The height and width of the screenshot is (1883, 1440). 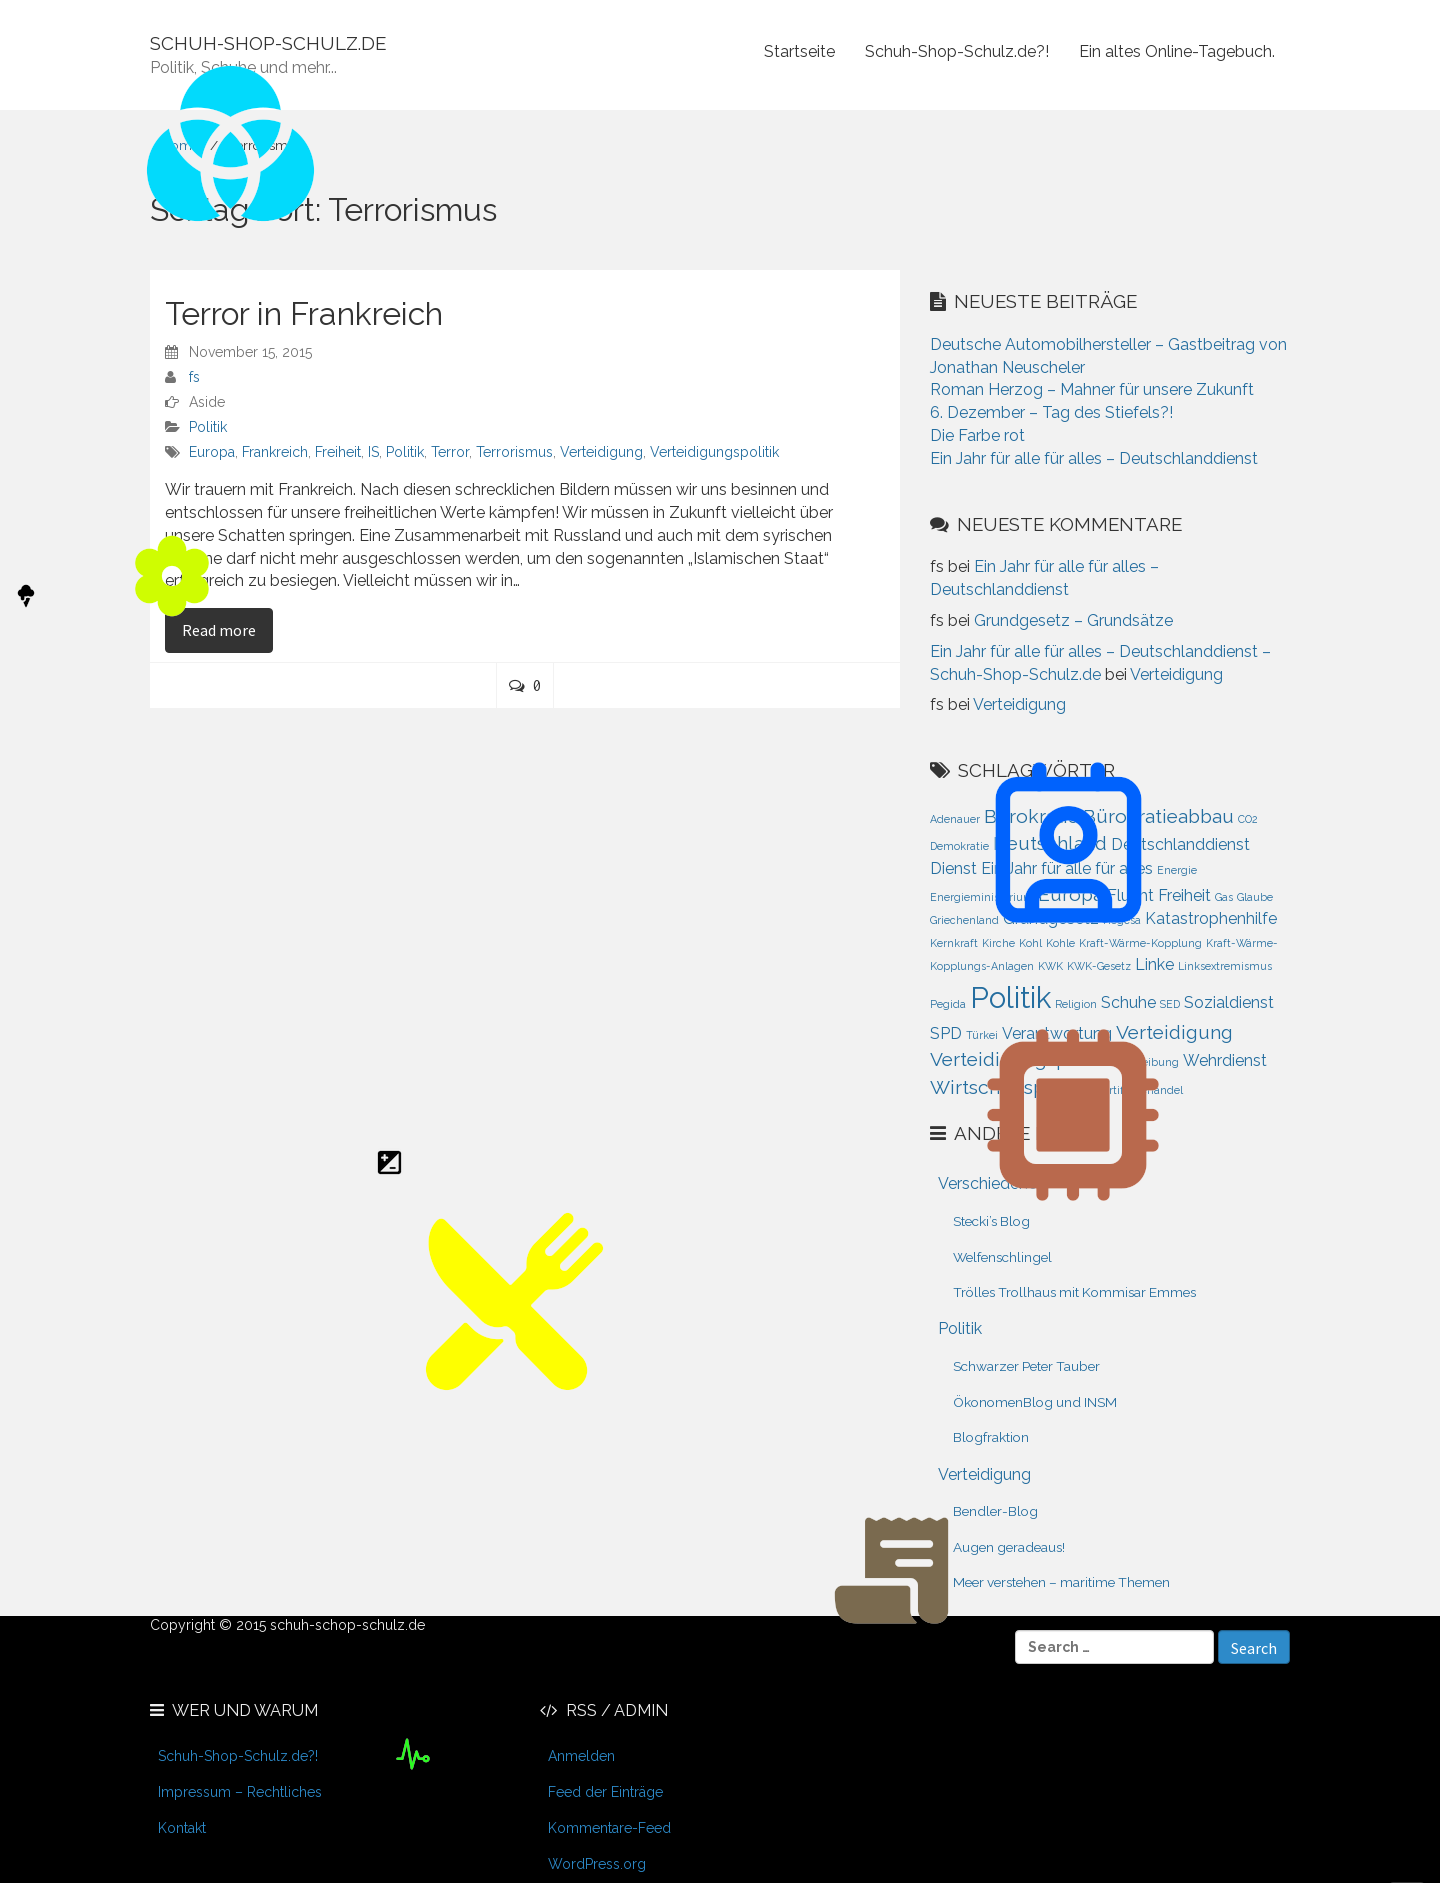 I want to click on view hardware or processor information, so click(x=1073, y=1115).